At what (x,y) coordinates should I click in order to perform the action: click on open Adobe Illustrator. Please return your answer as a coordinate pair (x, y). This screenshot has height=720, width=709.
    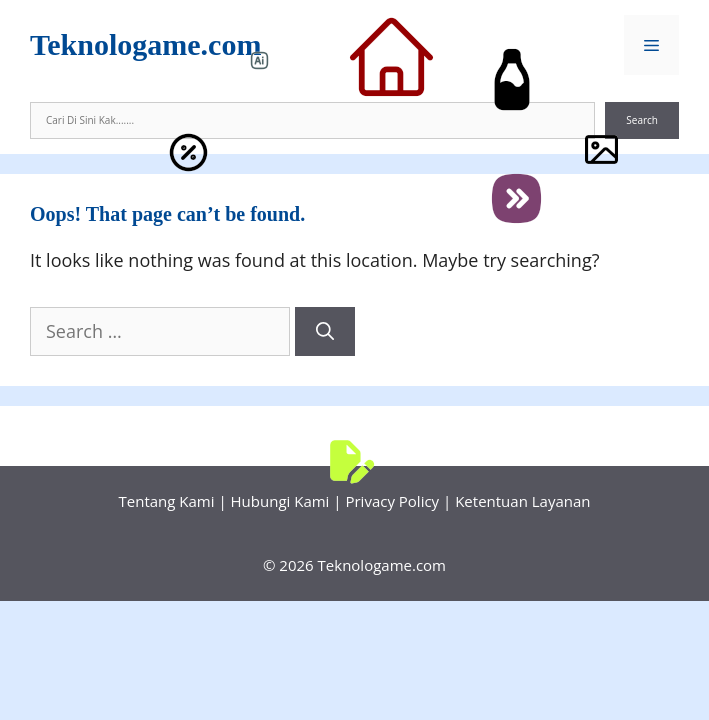
    Looking at the image, I should click on (259, 60).